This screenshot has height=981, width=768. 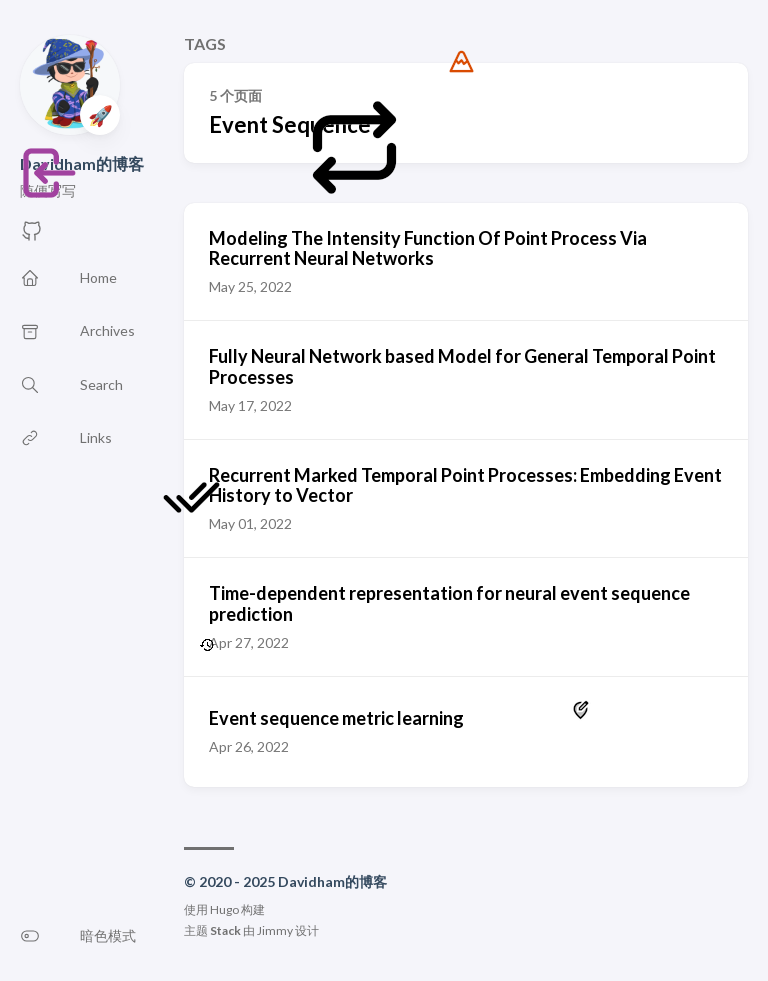 What do you see at coordinates (461, 61) in the screenshot?
I see `view outdoor or hiking activities` at bounding box center [461, 61].